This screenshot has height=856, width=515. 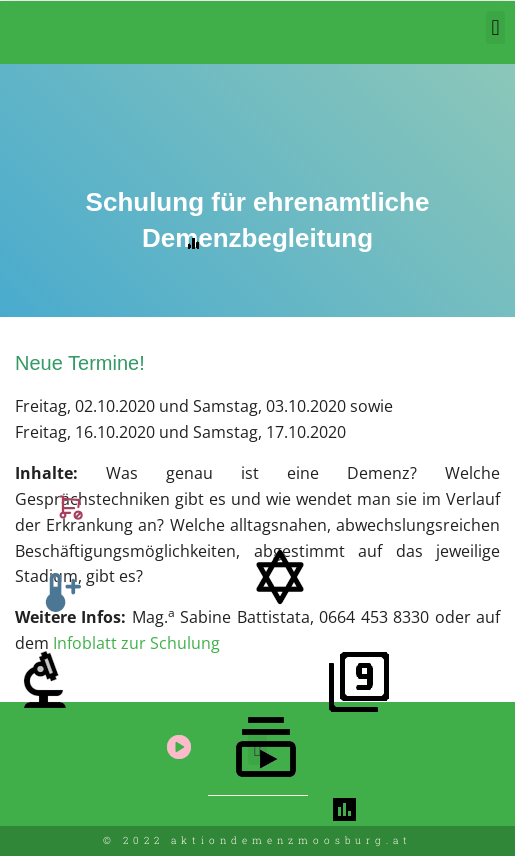 What do you see at coordinates (70, 507) in the screenshot?
I see `cancel or remove your shopping cart` at bounding box center [70, 507].